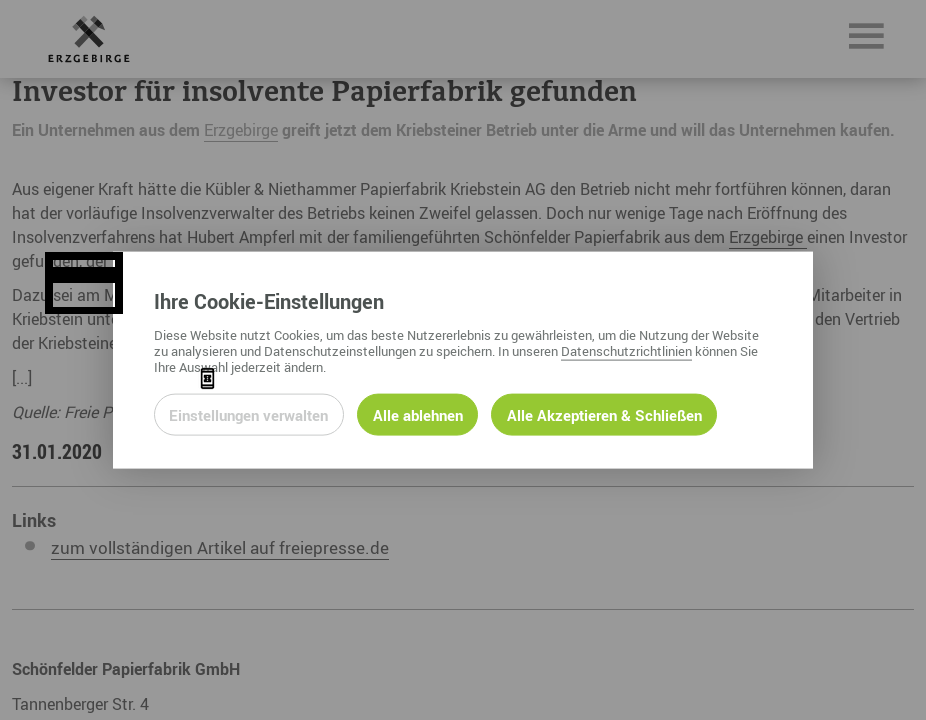 The width and height of the screenshot is (926, 720). Describe the element at coordinates (84, 283) in the screenshot. I see `access payment methods` at that location.